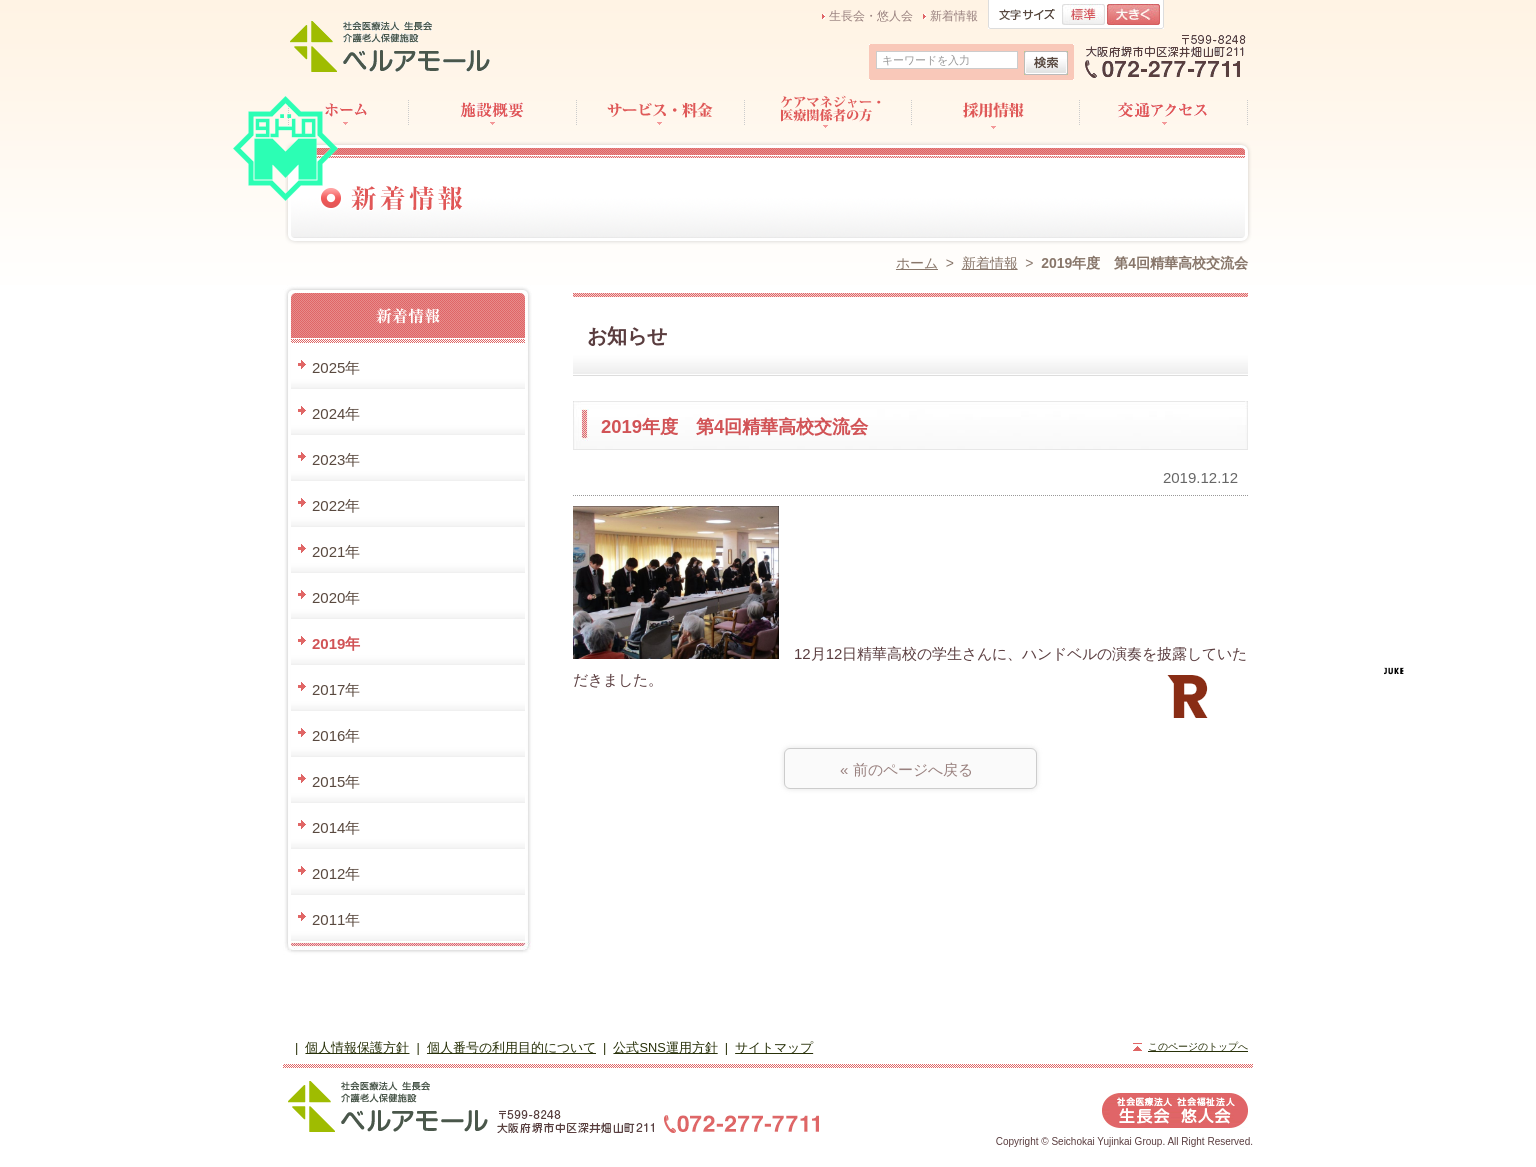 This screenshot has height=1167, width=1536. I want to click on open Revolt chat application, so click(1187, 696).